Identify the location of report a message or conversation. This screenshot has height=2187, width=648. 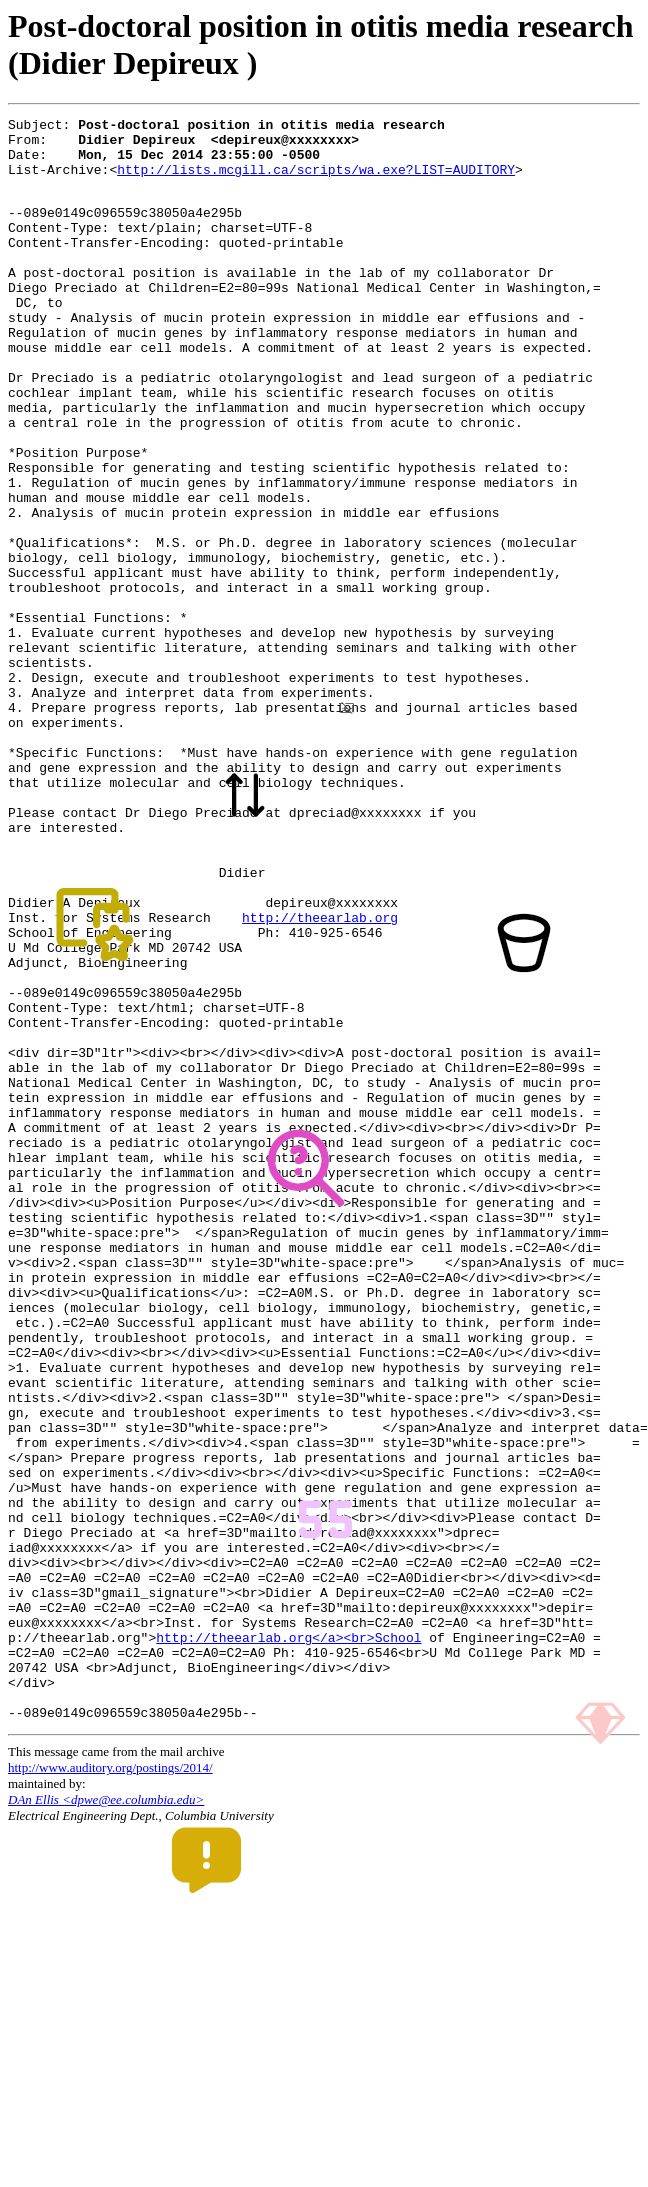
(206, 1858).